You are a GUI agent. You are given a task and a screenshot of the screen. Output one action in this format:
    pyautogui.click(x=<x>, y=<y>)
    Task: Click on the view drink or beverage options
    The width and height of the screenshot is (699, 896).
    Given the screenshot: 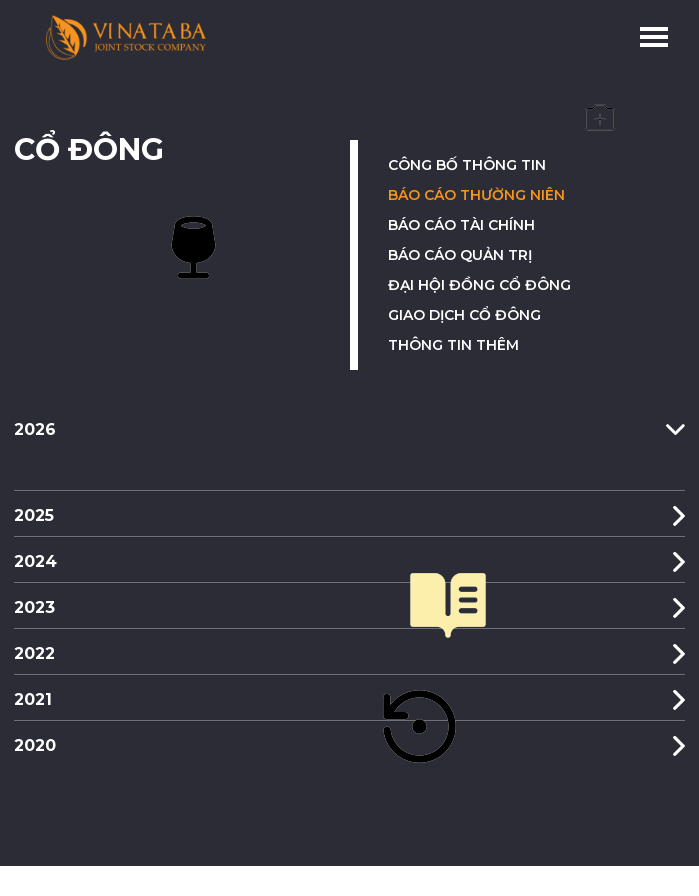 What is the action you would take?
    pyautogui.click(x=193, y=247)
    